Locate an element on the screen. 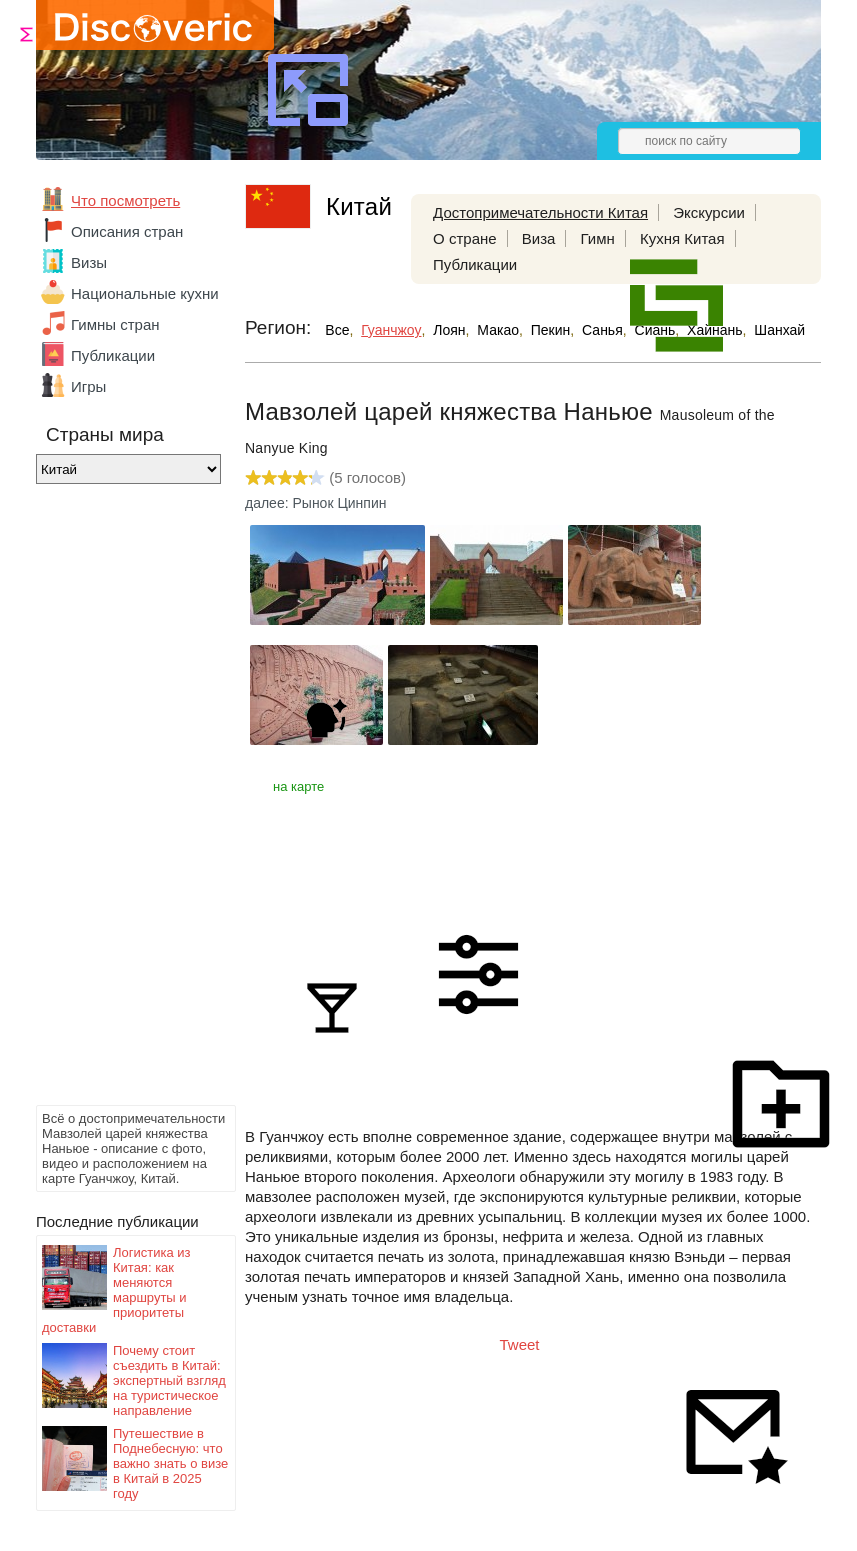  insert a mathematical sum or formula is located at coordinates (26, 34).